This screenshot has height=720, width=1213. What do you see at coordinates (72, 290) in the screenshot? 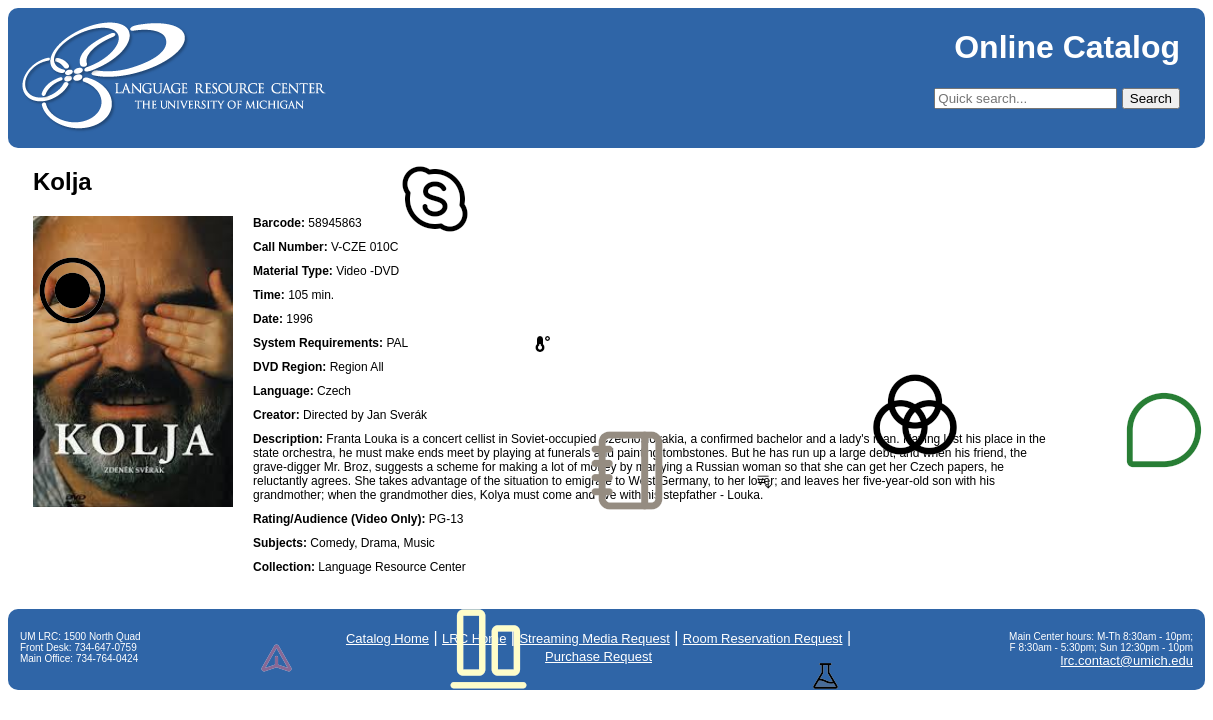
I see `a selected radio button option` at bounding box center [72, 290].